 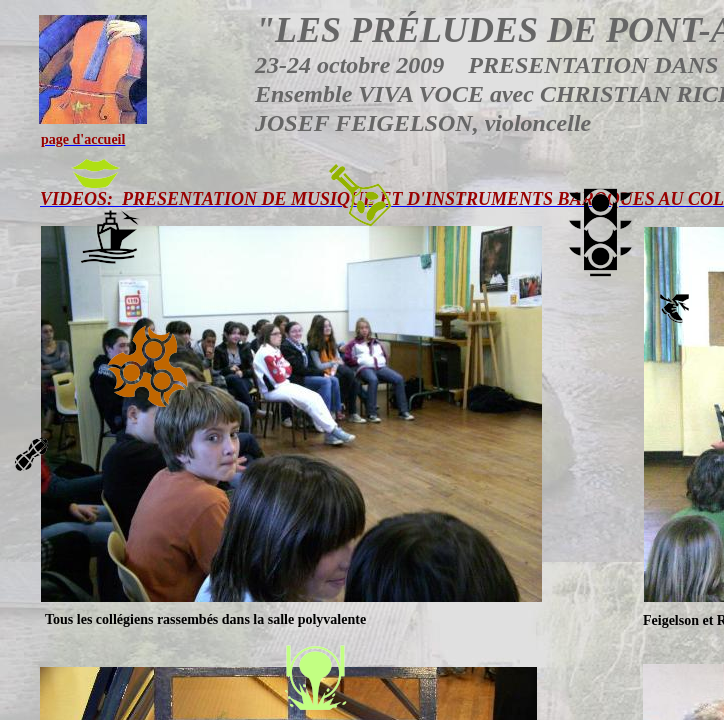 What do you see at coordinates (600, 232) in the screenshot?
I see `indicates ready status or go signal` at bounding box center [600, 232].